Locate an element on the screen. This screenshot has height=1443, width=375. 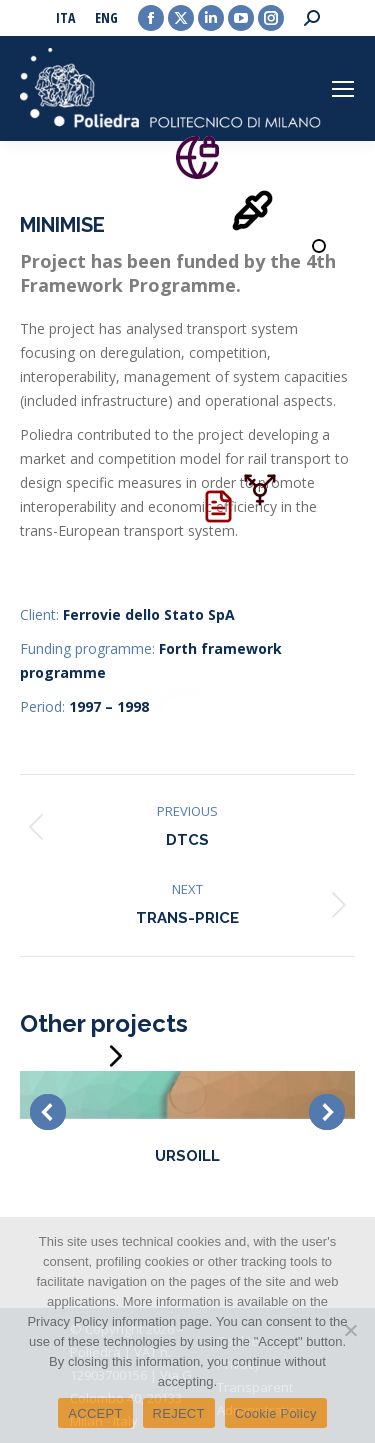
view document contents is located at coordinates (218, 506).